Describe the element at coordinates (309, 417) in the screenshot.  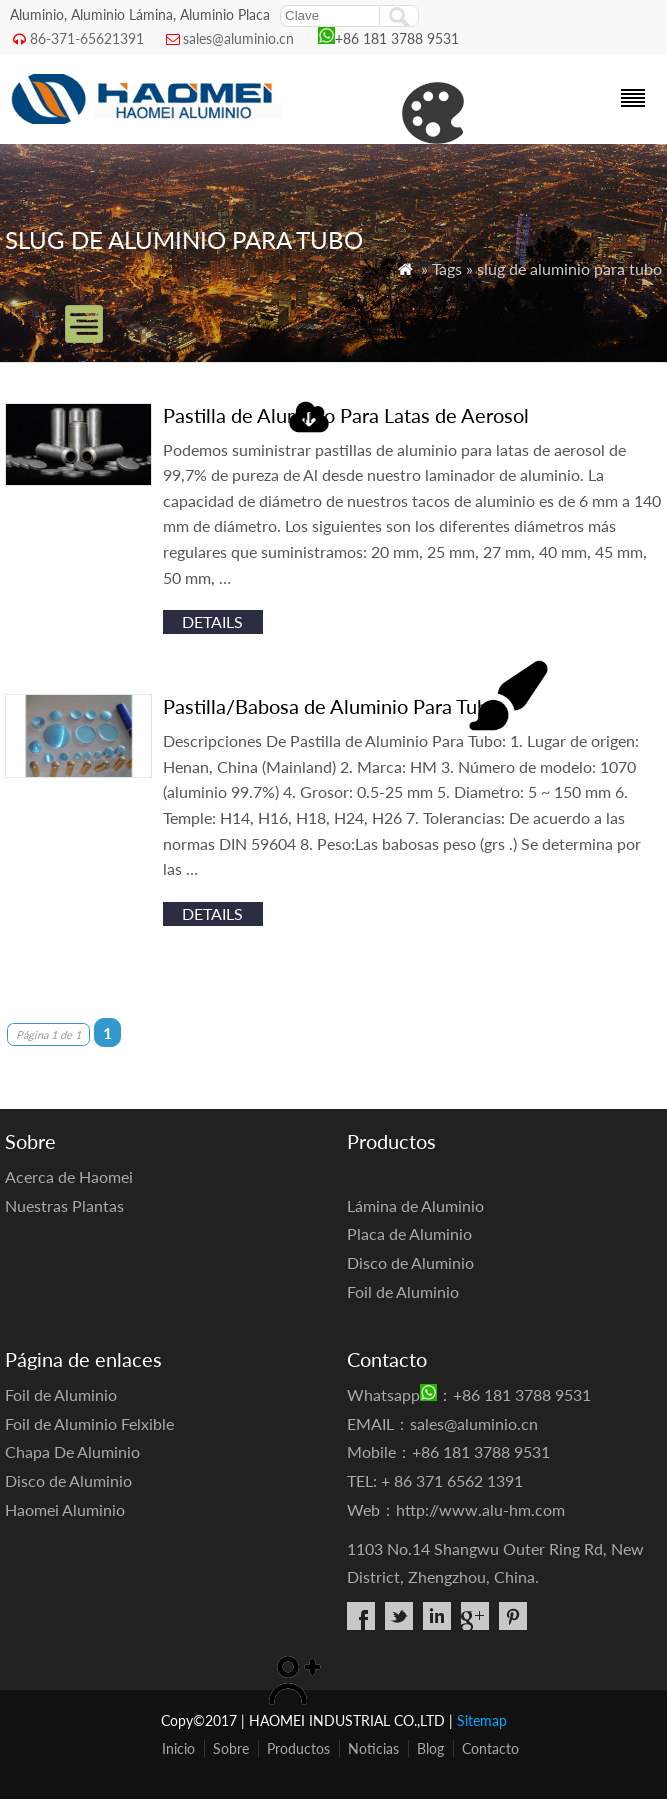
I see `download file from cloud storage` at that location.